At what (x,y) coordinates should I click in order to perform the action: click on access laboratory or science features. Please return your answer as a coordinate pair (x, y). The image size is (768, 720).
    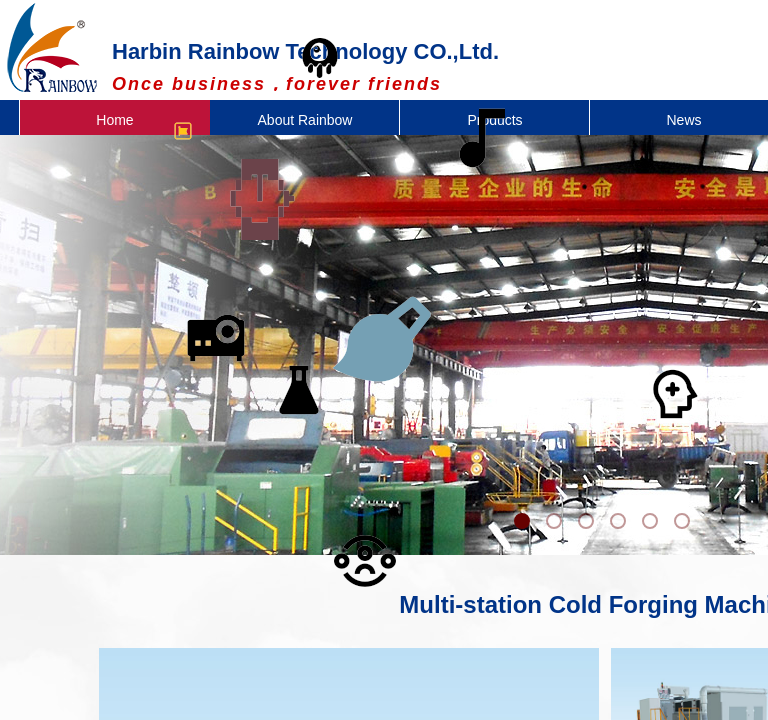
    Looking at the image, I should click on (299, 390).